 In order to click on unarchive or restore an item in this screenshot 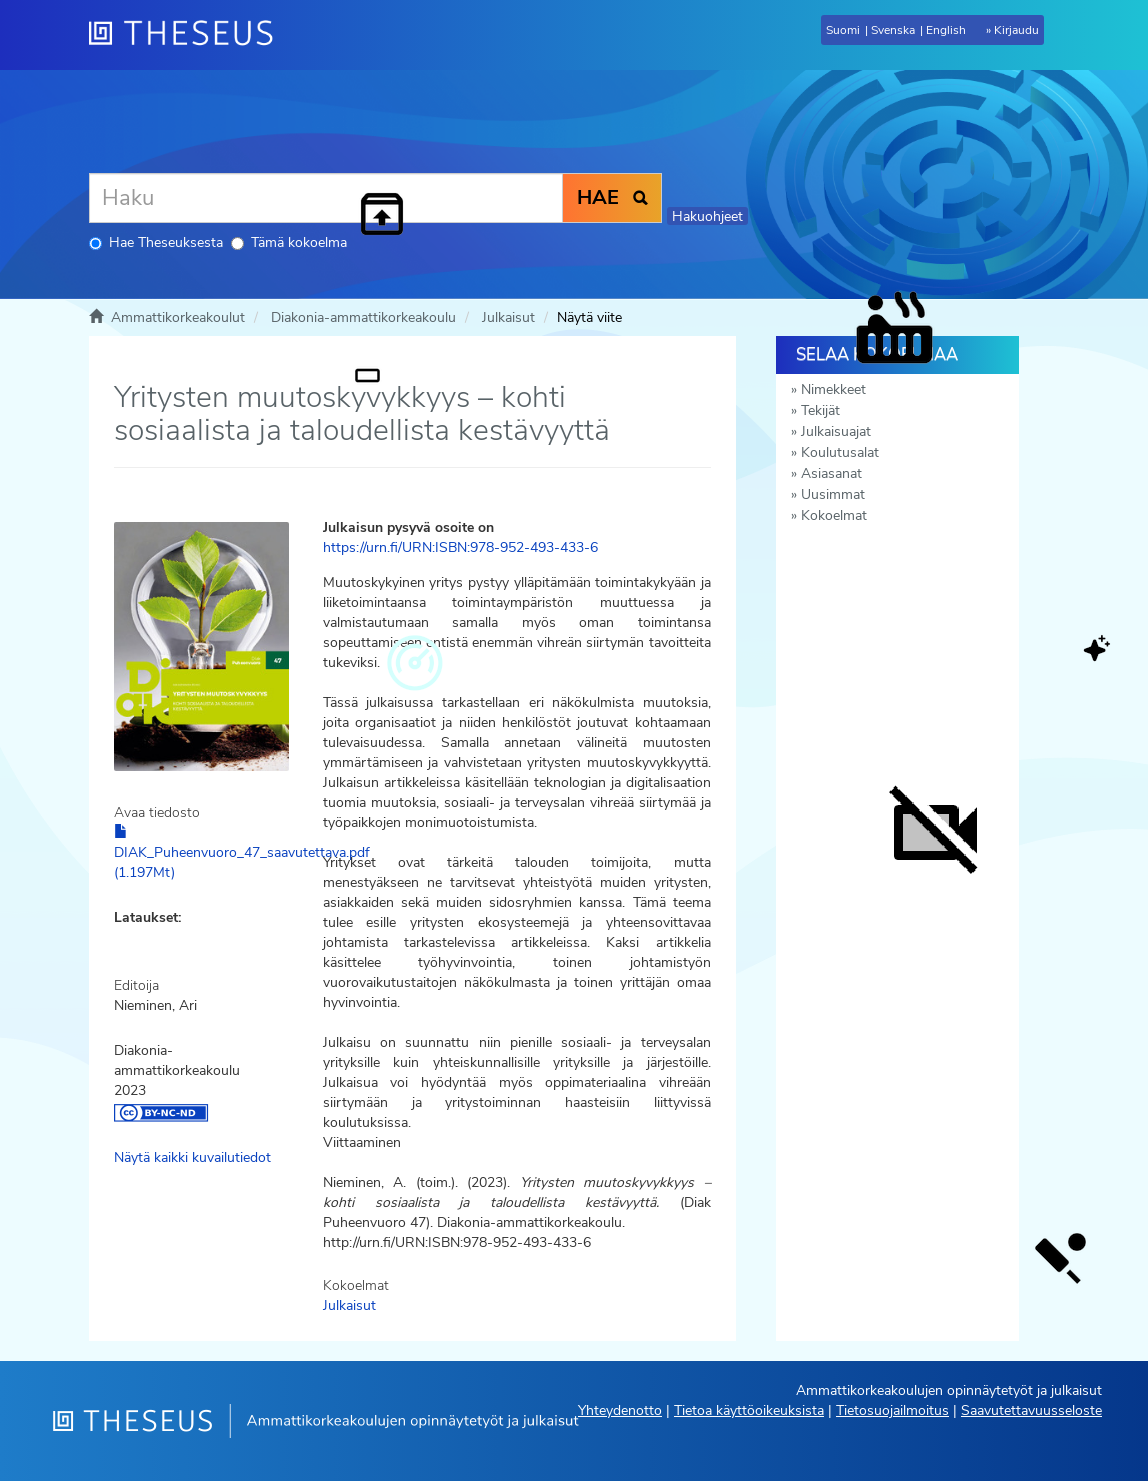, I will do `click(382, 214)`.